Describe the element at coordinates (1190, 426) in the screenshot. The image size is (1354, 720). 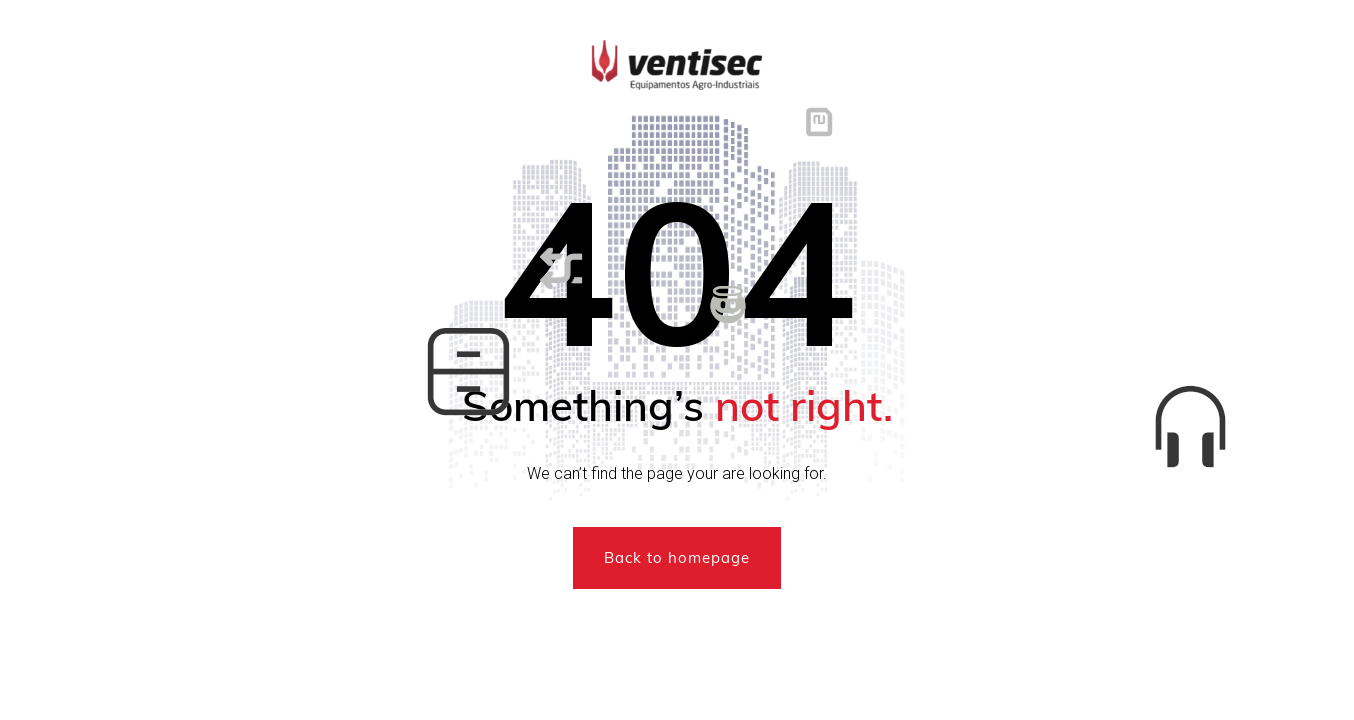
I see `open the audio player app` at that location.